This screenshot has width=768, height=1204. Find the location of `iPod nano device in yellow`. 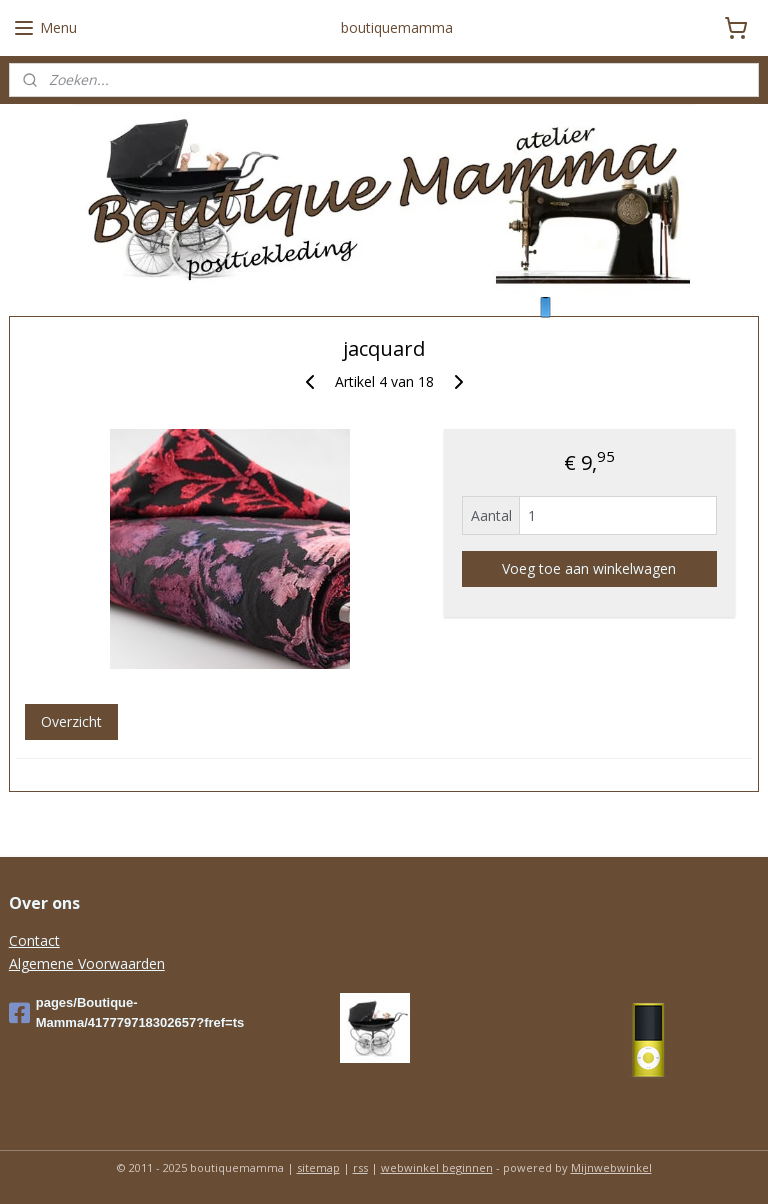

iPod nano device in yellow is located at coordinates (648, 1041).